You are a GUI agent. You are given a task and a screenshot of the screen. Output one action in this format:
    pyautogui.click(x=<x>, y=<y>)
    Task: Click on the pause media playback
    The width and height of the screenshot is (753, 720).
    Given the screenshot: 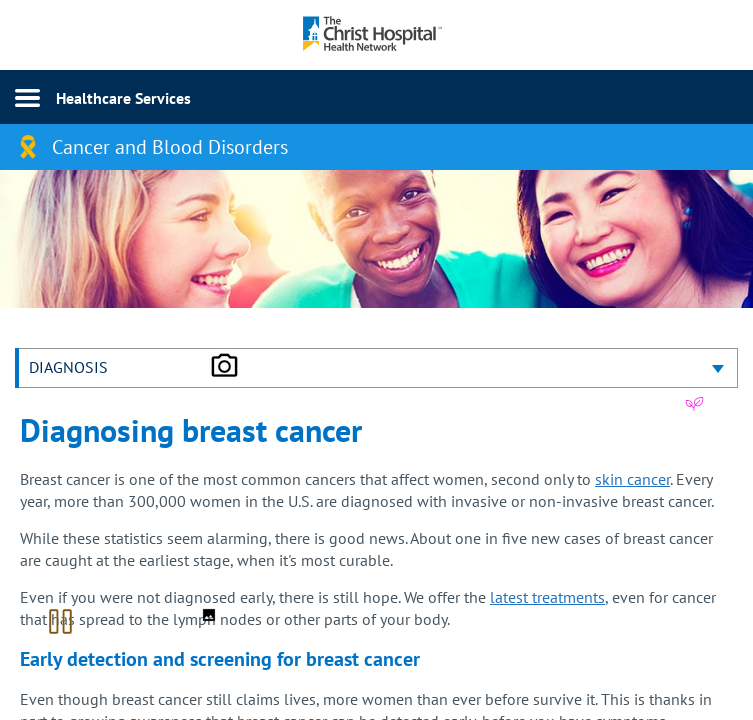 What is the action you would take?
    pyautogui.click(x=60, y=621)
    